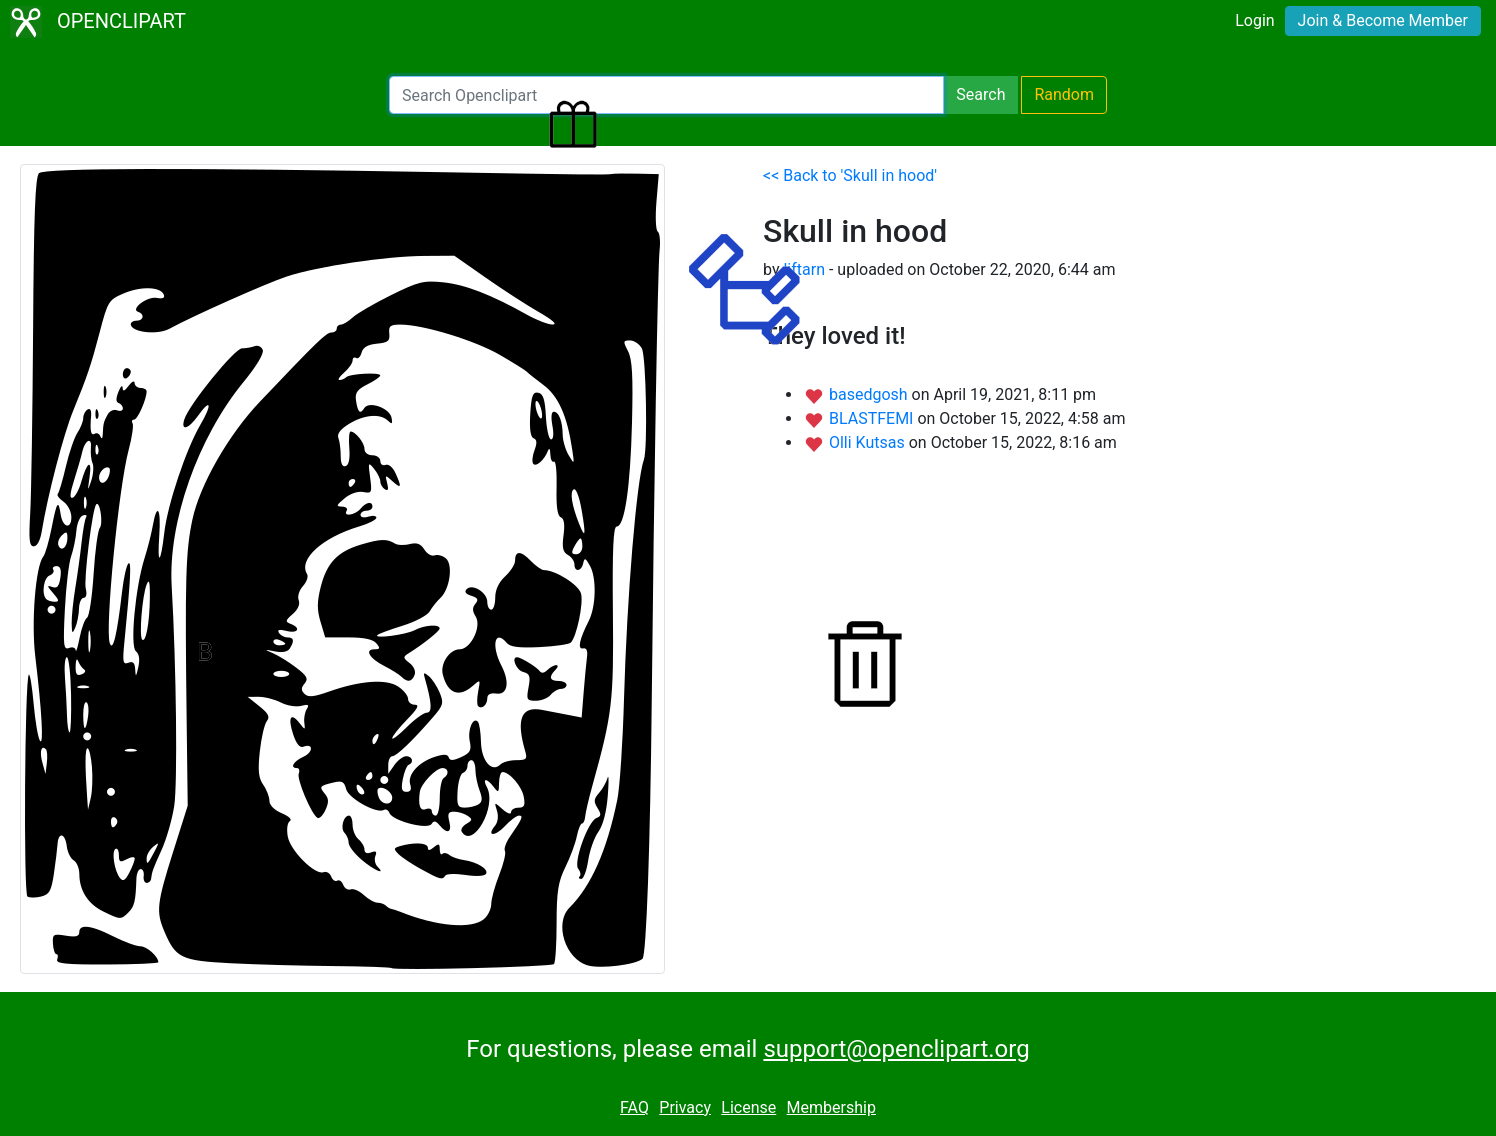 Image resolution: width=1496 pixels, height=1136 pixels. I want to click on indicates a class definition in code, so click(745, 290).